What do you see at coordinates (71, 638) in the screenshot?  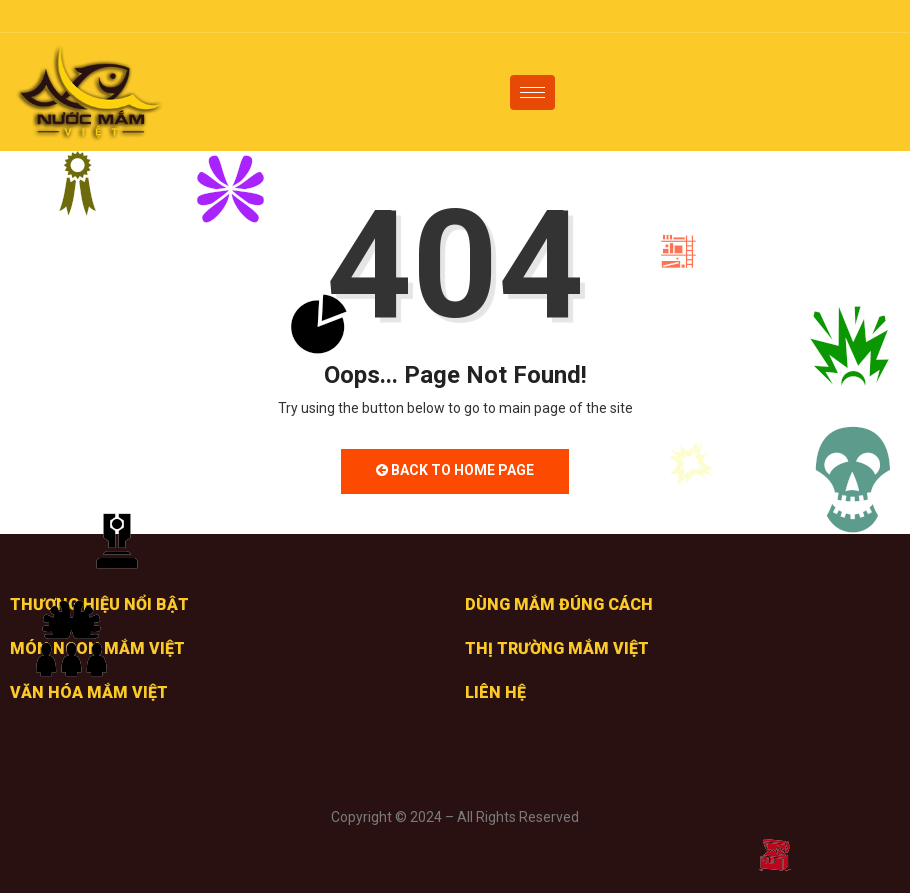 I see `access collaborative brainstorming features` at bounding box center [71, 638].